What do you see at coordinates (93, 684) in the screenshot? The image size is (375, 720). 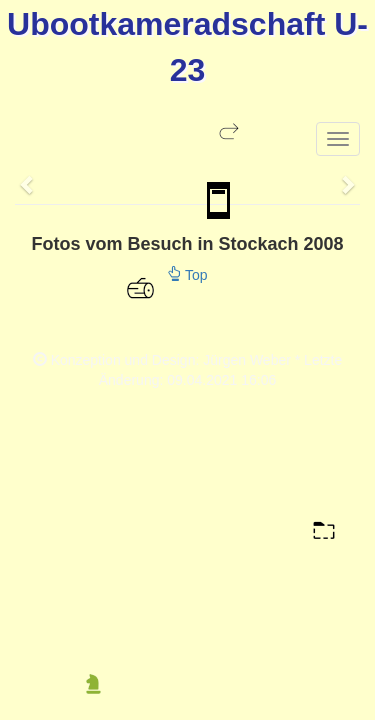 I see `play chess or open a chess game` at bounding box center [93, 684].